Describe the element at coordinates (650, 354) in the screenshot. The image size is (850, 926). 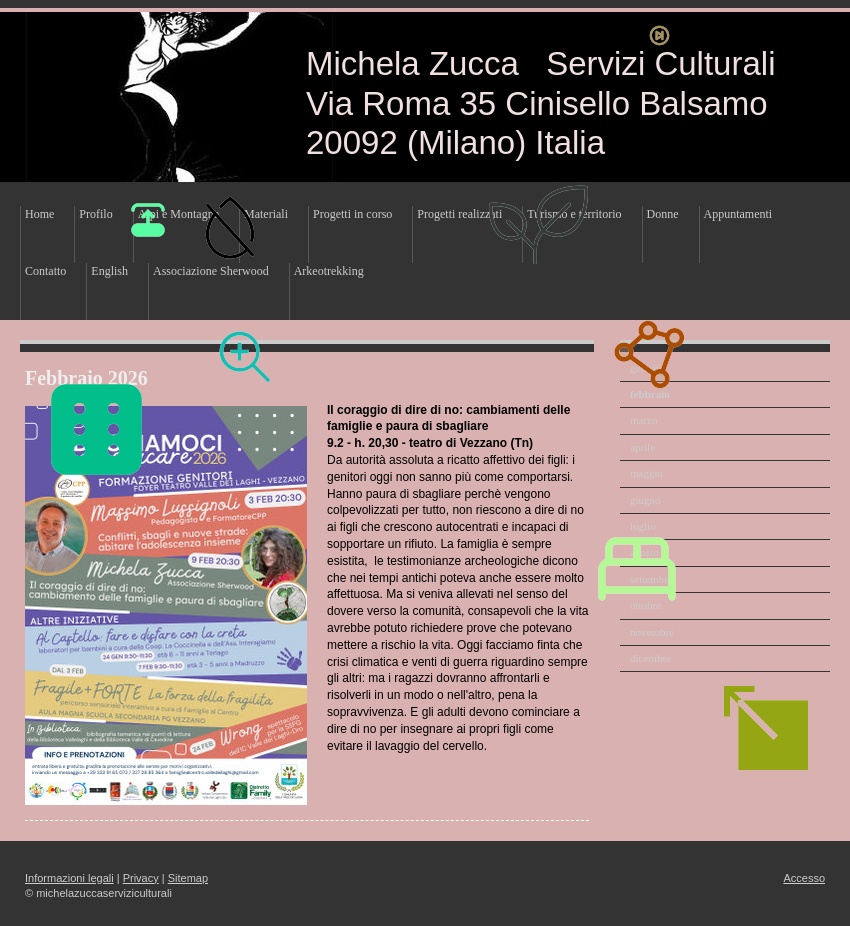
I see `create a polygon shape` at that location.